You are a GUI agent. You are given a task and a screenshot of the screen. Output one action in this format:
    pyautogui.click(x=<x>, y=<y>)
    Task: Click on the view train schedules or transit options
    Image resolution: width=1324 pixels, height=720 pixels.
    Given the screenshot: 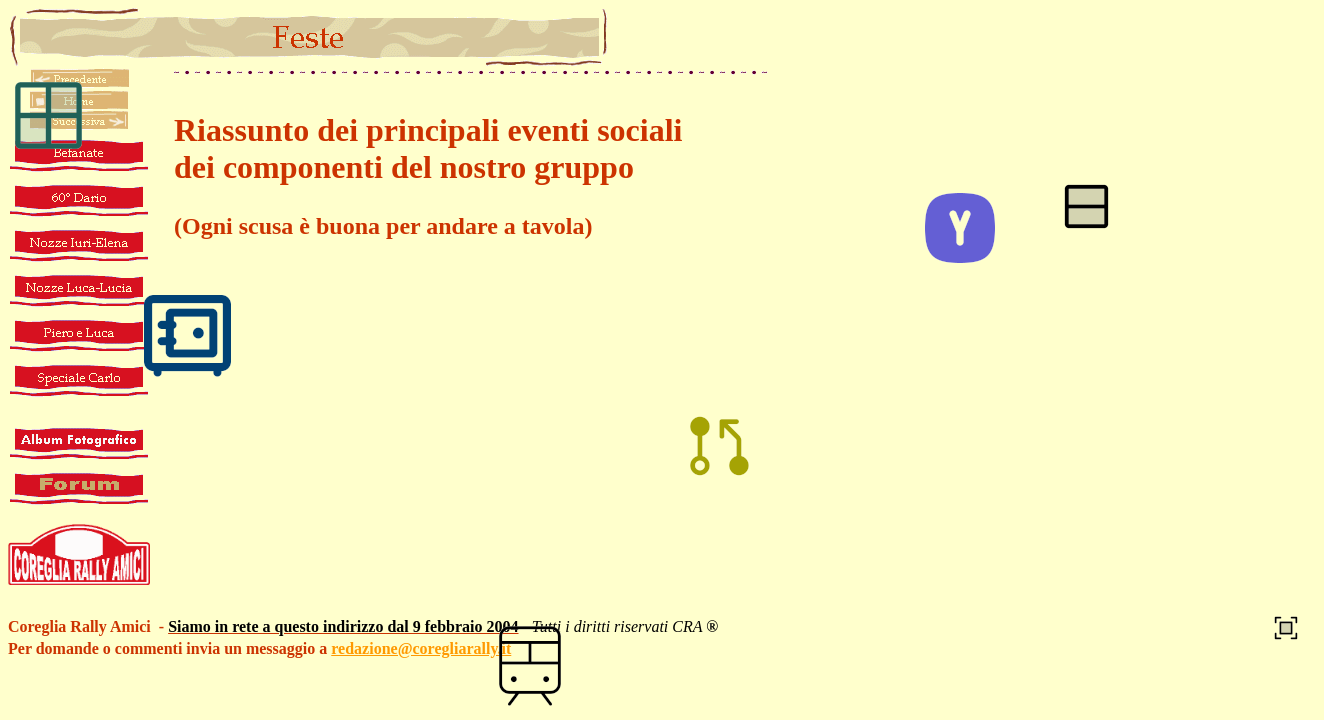 What is the action you would take?
    pyautogui.click(x=530, y=663)
    